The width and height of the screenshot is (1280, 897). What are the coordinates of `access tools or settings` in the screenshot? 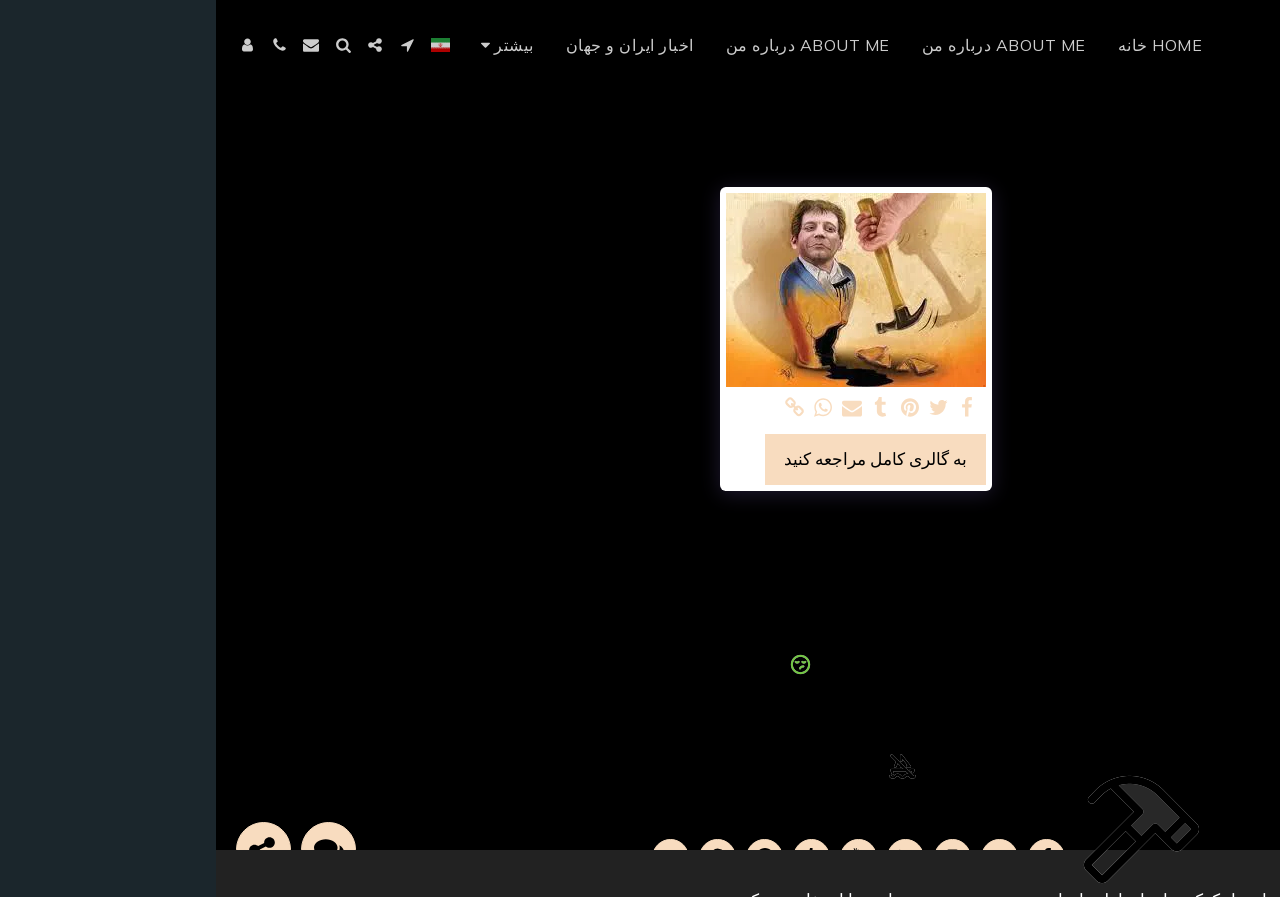 It's located at (1135, 831).